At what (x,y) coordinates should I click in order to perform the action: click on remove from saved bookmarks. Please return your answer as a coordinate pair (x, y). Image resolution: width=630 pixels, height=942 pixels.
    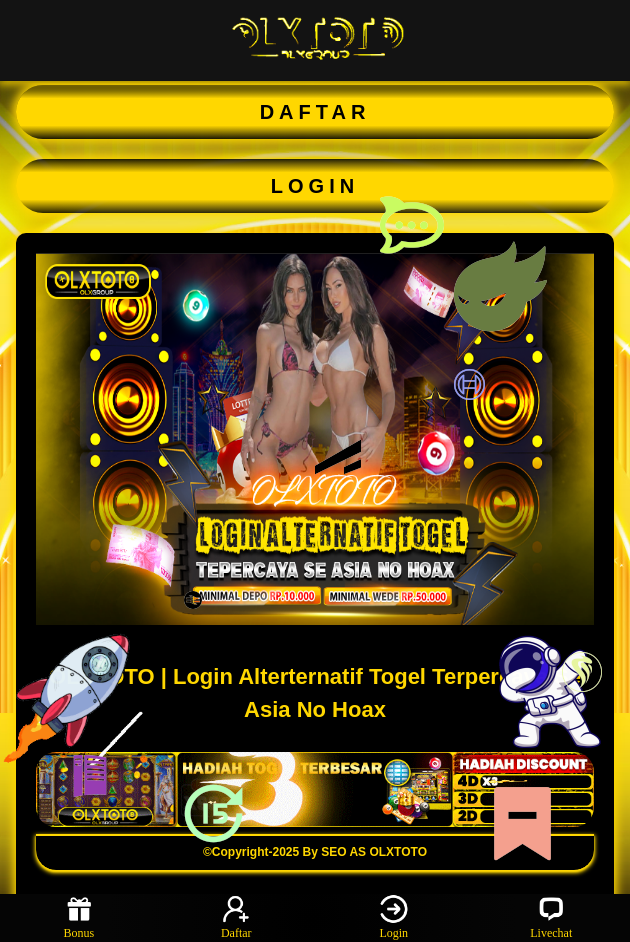
    Looking at the image, I should click on (522, 822).